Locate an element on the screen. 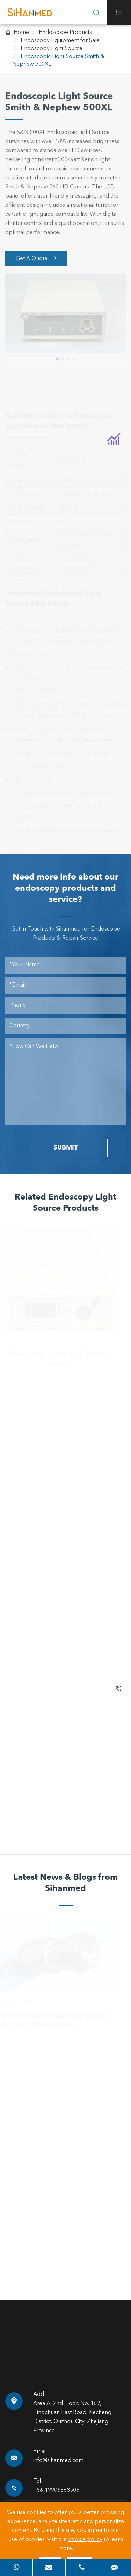 This screenshot has width=131, height=2576. indicates an incoming call is located at coordinates (118, 1688).